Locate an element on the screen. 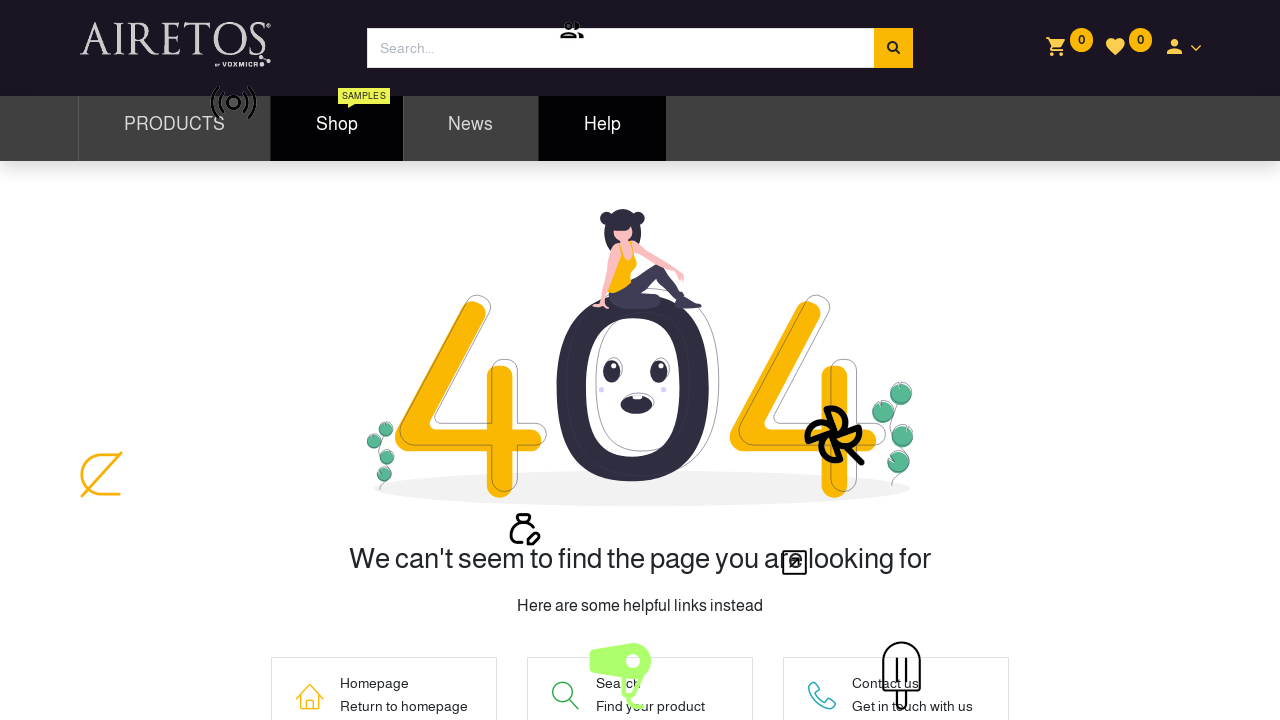 The height and width of the screenshot is (720, 1280). open link in new window is located at coordinates (794, 562).